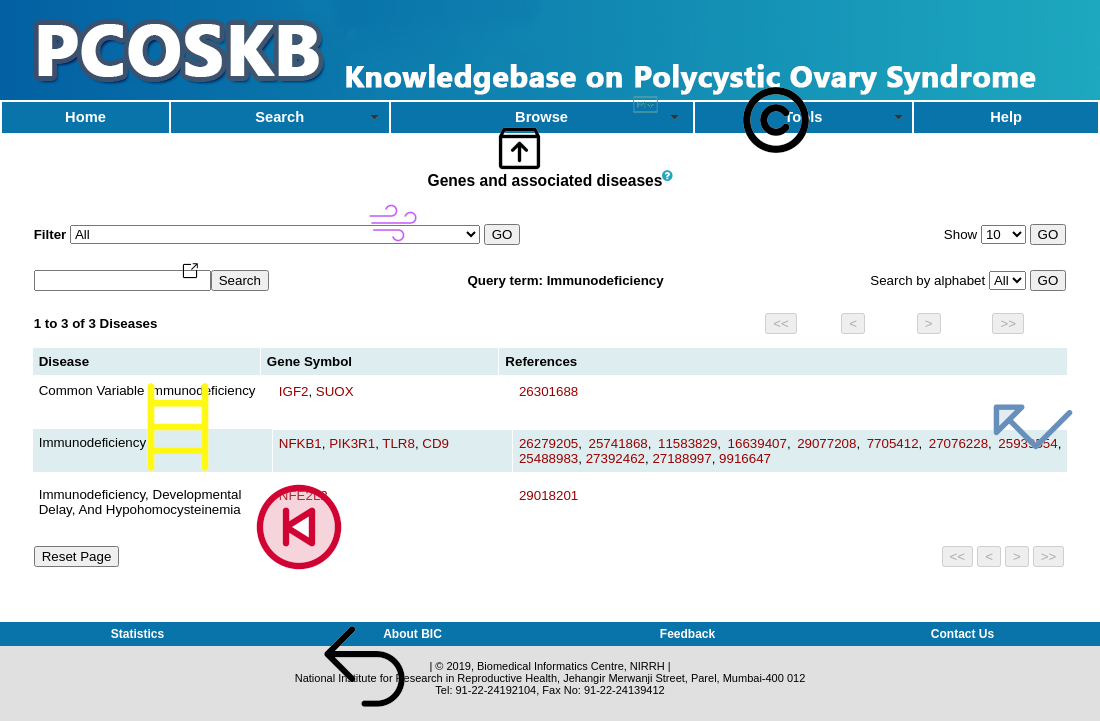 The height and width of the screenshot is (721, 1100). Describe the element at coordinates (645, 104) in the screenshot. I see `indicates markdown formatting is supported` at that location.